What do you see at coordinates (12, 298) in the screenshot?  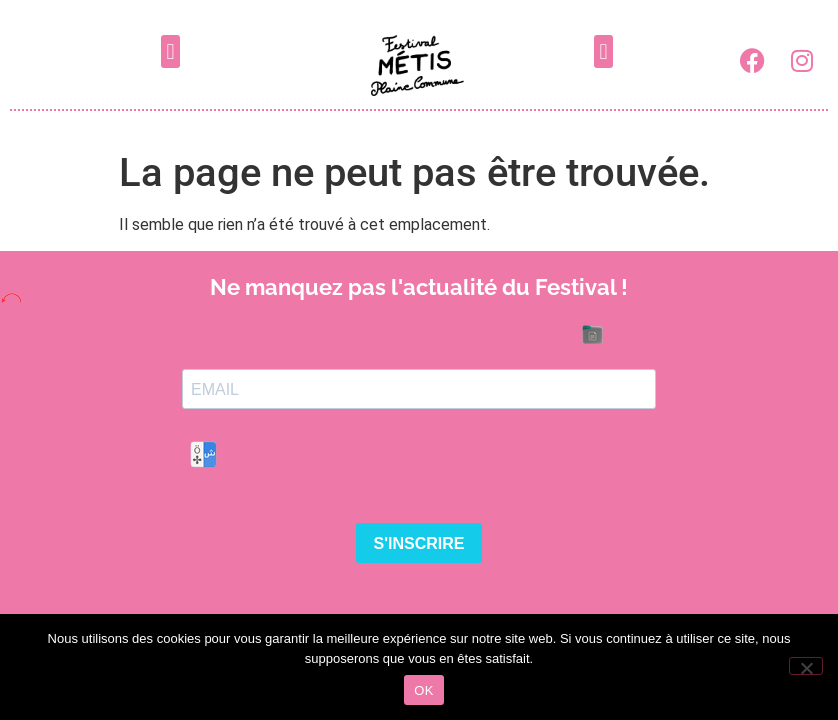 I see `undo the last action` at bounding box center [12, 298].